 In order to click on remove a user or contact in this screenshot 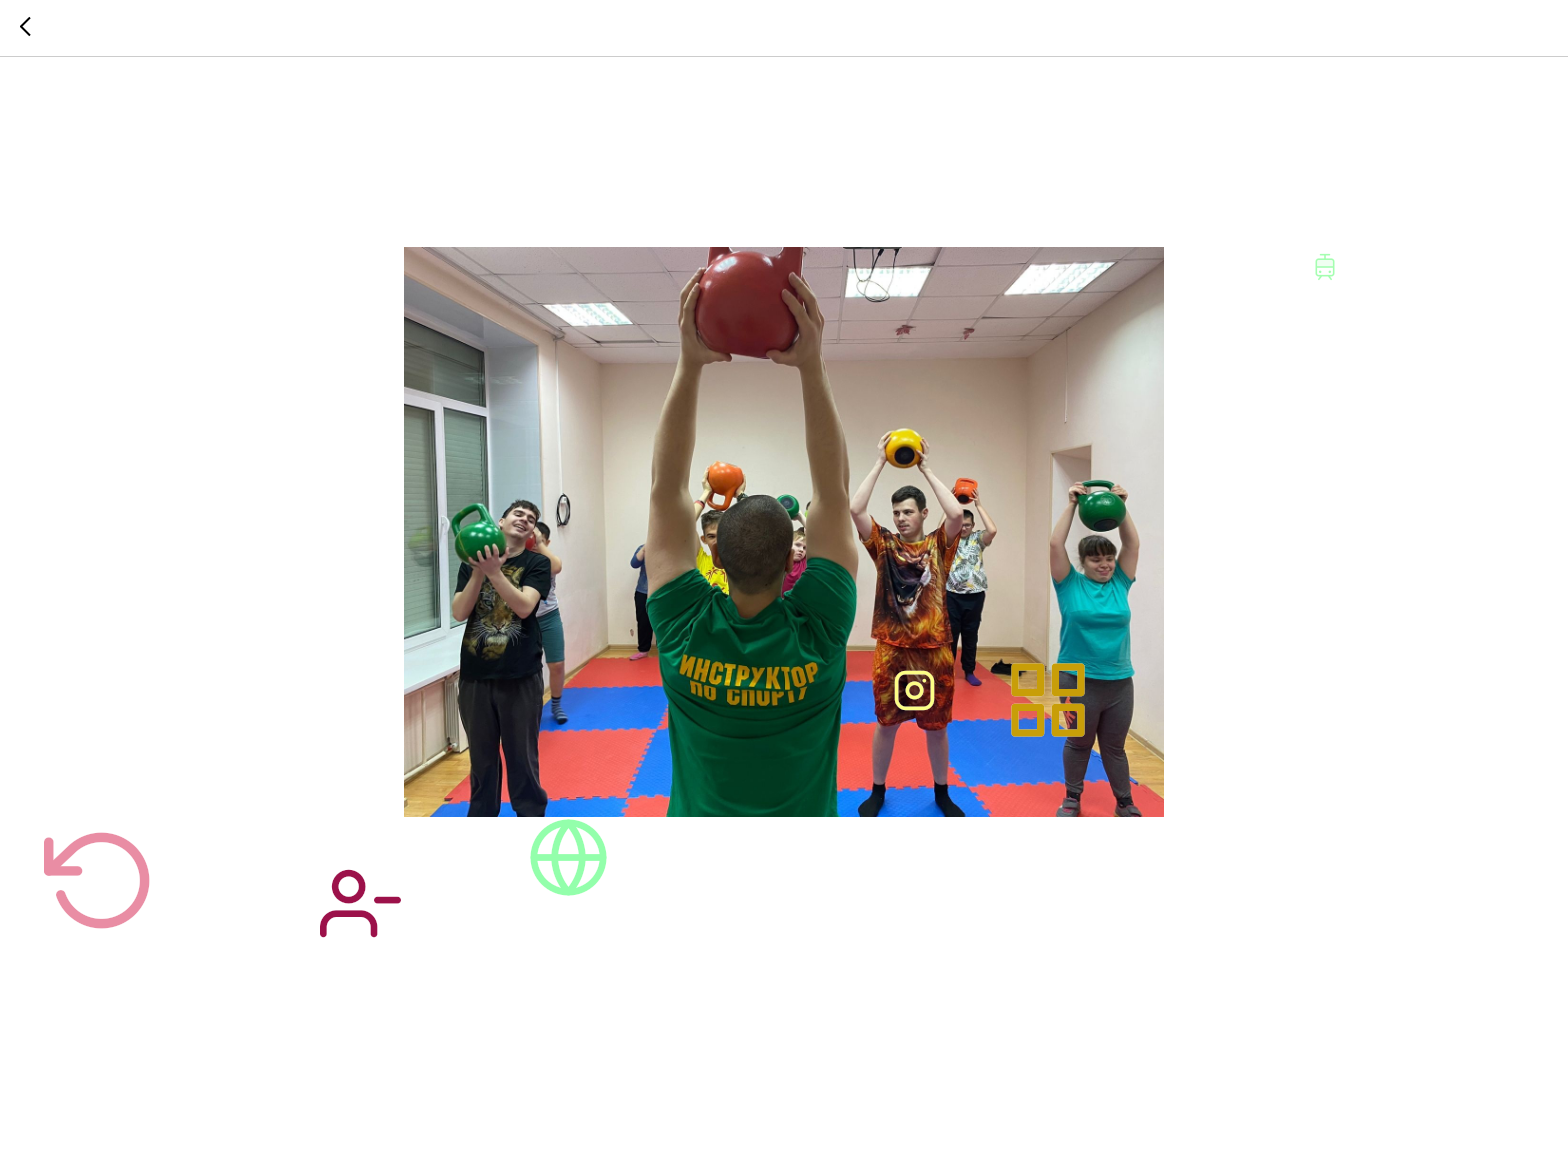, I will do `click(360, 903)`.